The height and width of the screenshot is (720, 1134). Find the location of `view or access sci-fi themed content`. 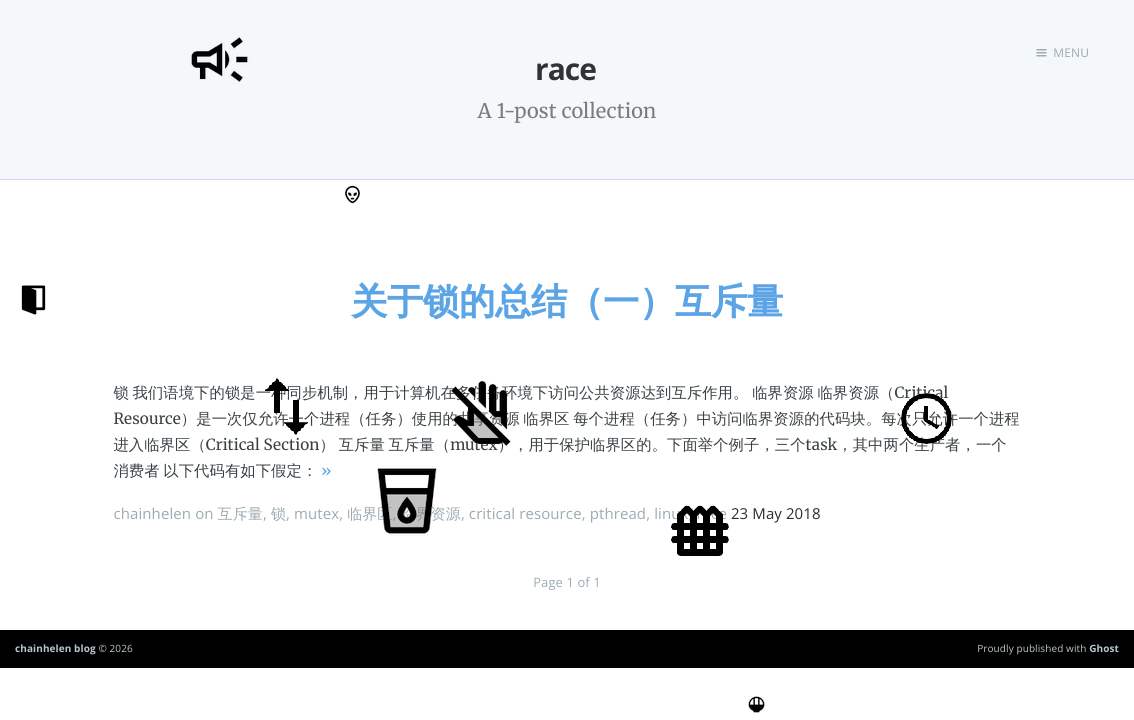

view or access sci-fi themed content is located at coordinates (352, 194).